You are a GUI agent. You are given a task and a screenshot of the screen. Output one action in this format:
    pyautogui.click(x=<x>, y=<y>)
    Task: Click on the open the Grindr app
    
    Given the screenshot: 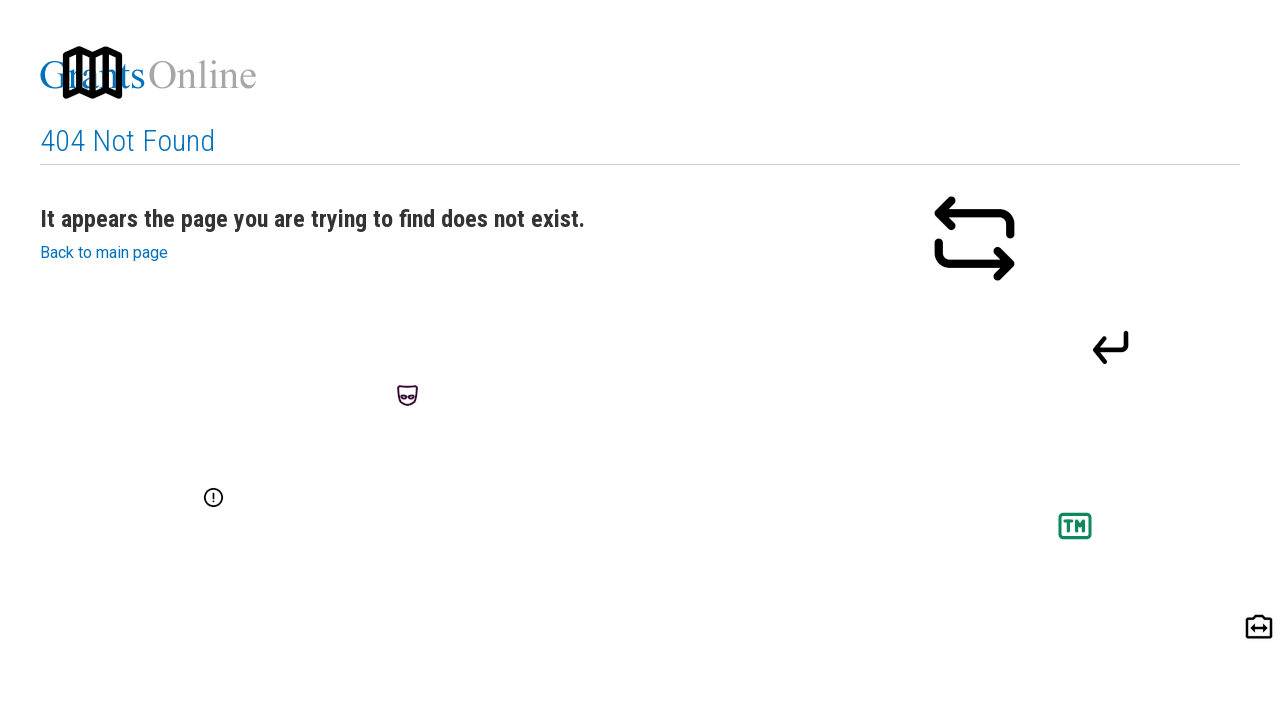 What is the action you would take?
    pyautogui.click(x=407, y=395)
    